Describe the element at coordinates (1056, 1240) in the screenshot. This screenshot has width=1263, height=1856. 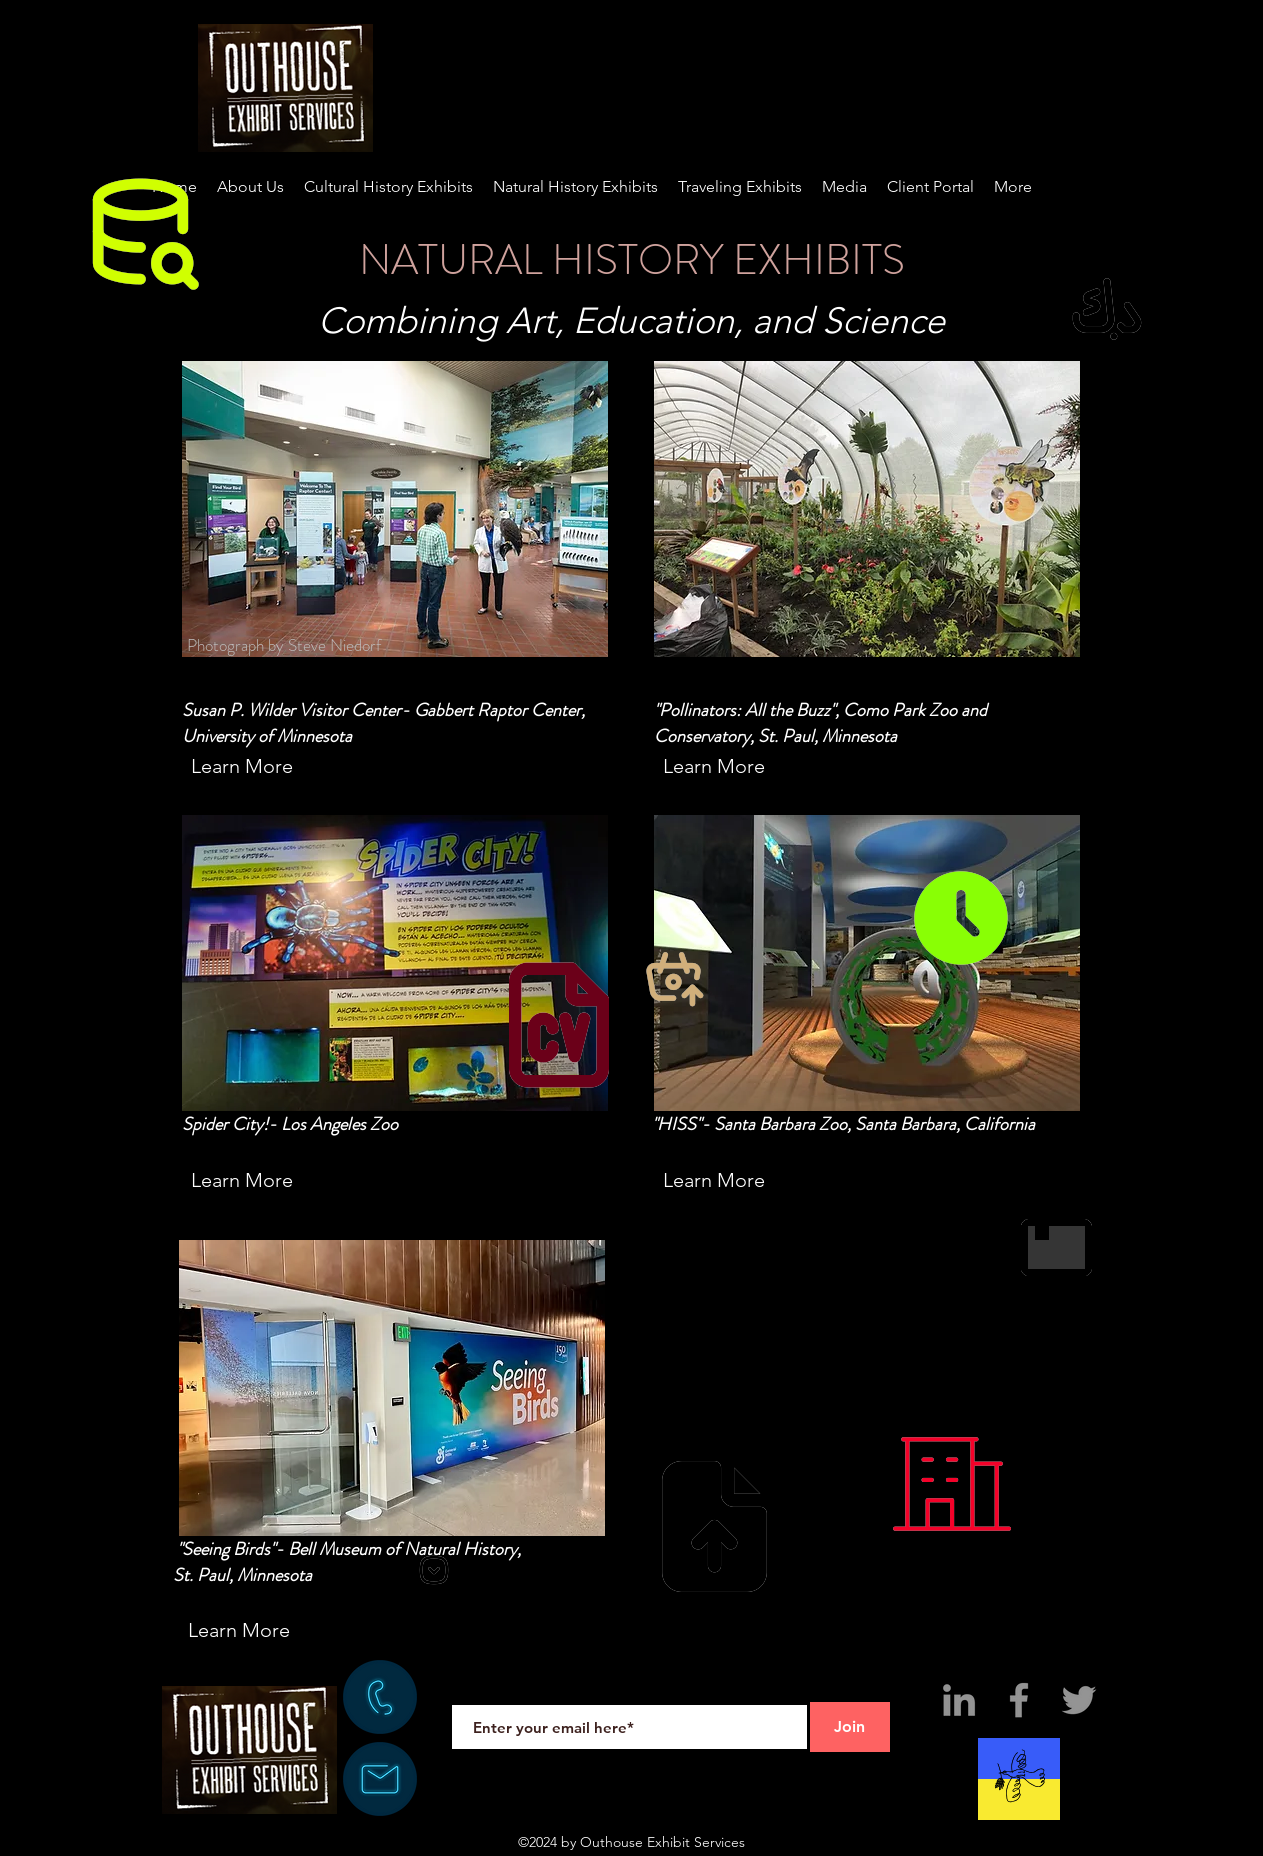
I see `indicates new mail in your mailbox` at that location.